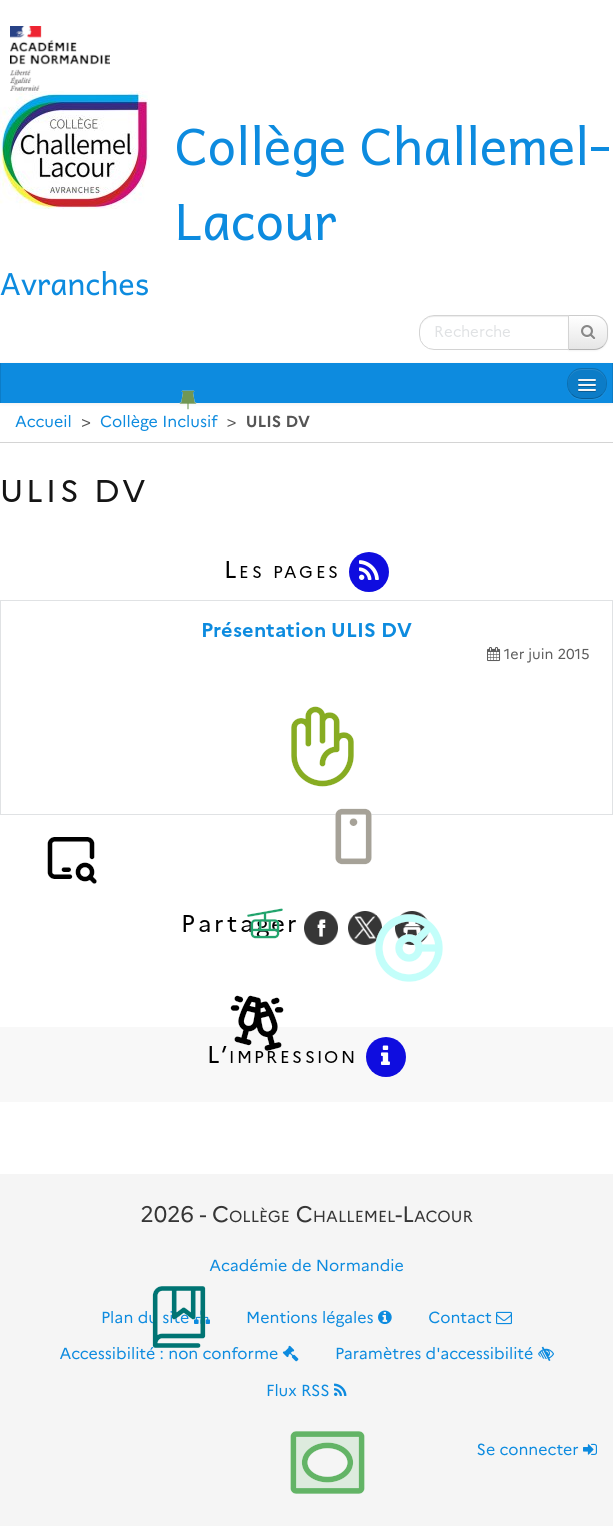  What do you see at coordinates (322, 746) in the screenshot?
I see `stop or pause an action` at bounding box center [322, 746].